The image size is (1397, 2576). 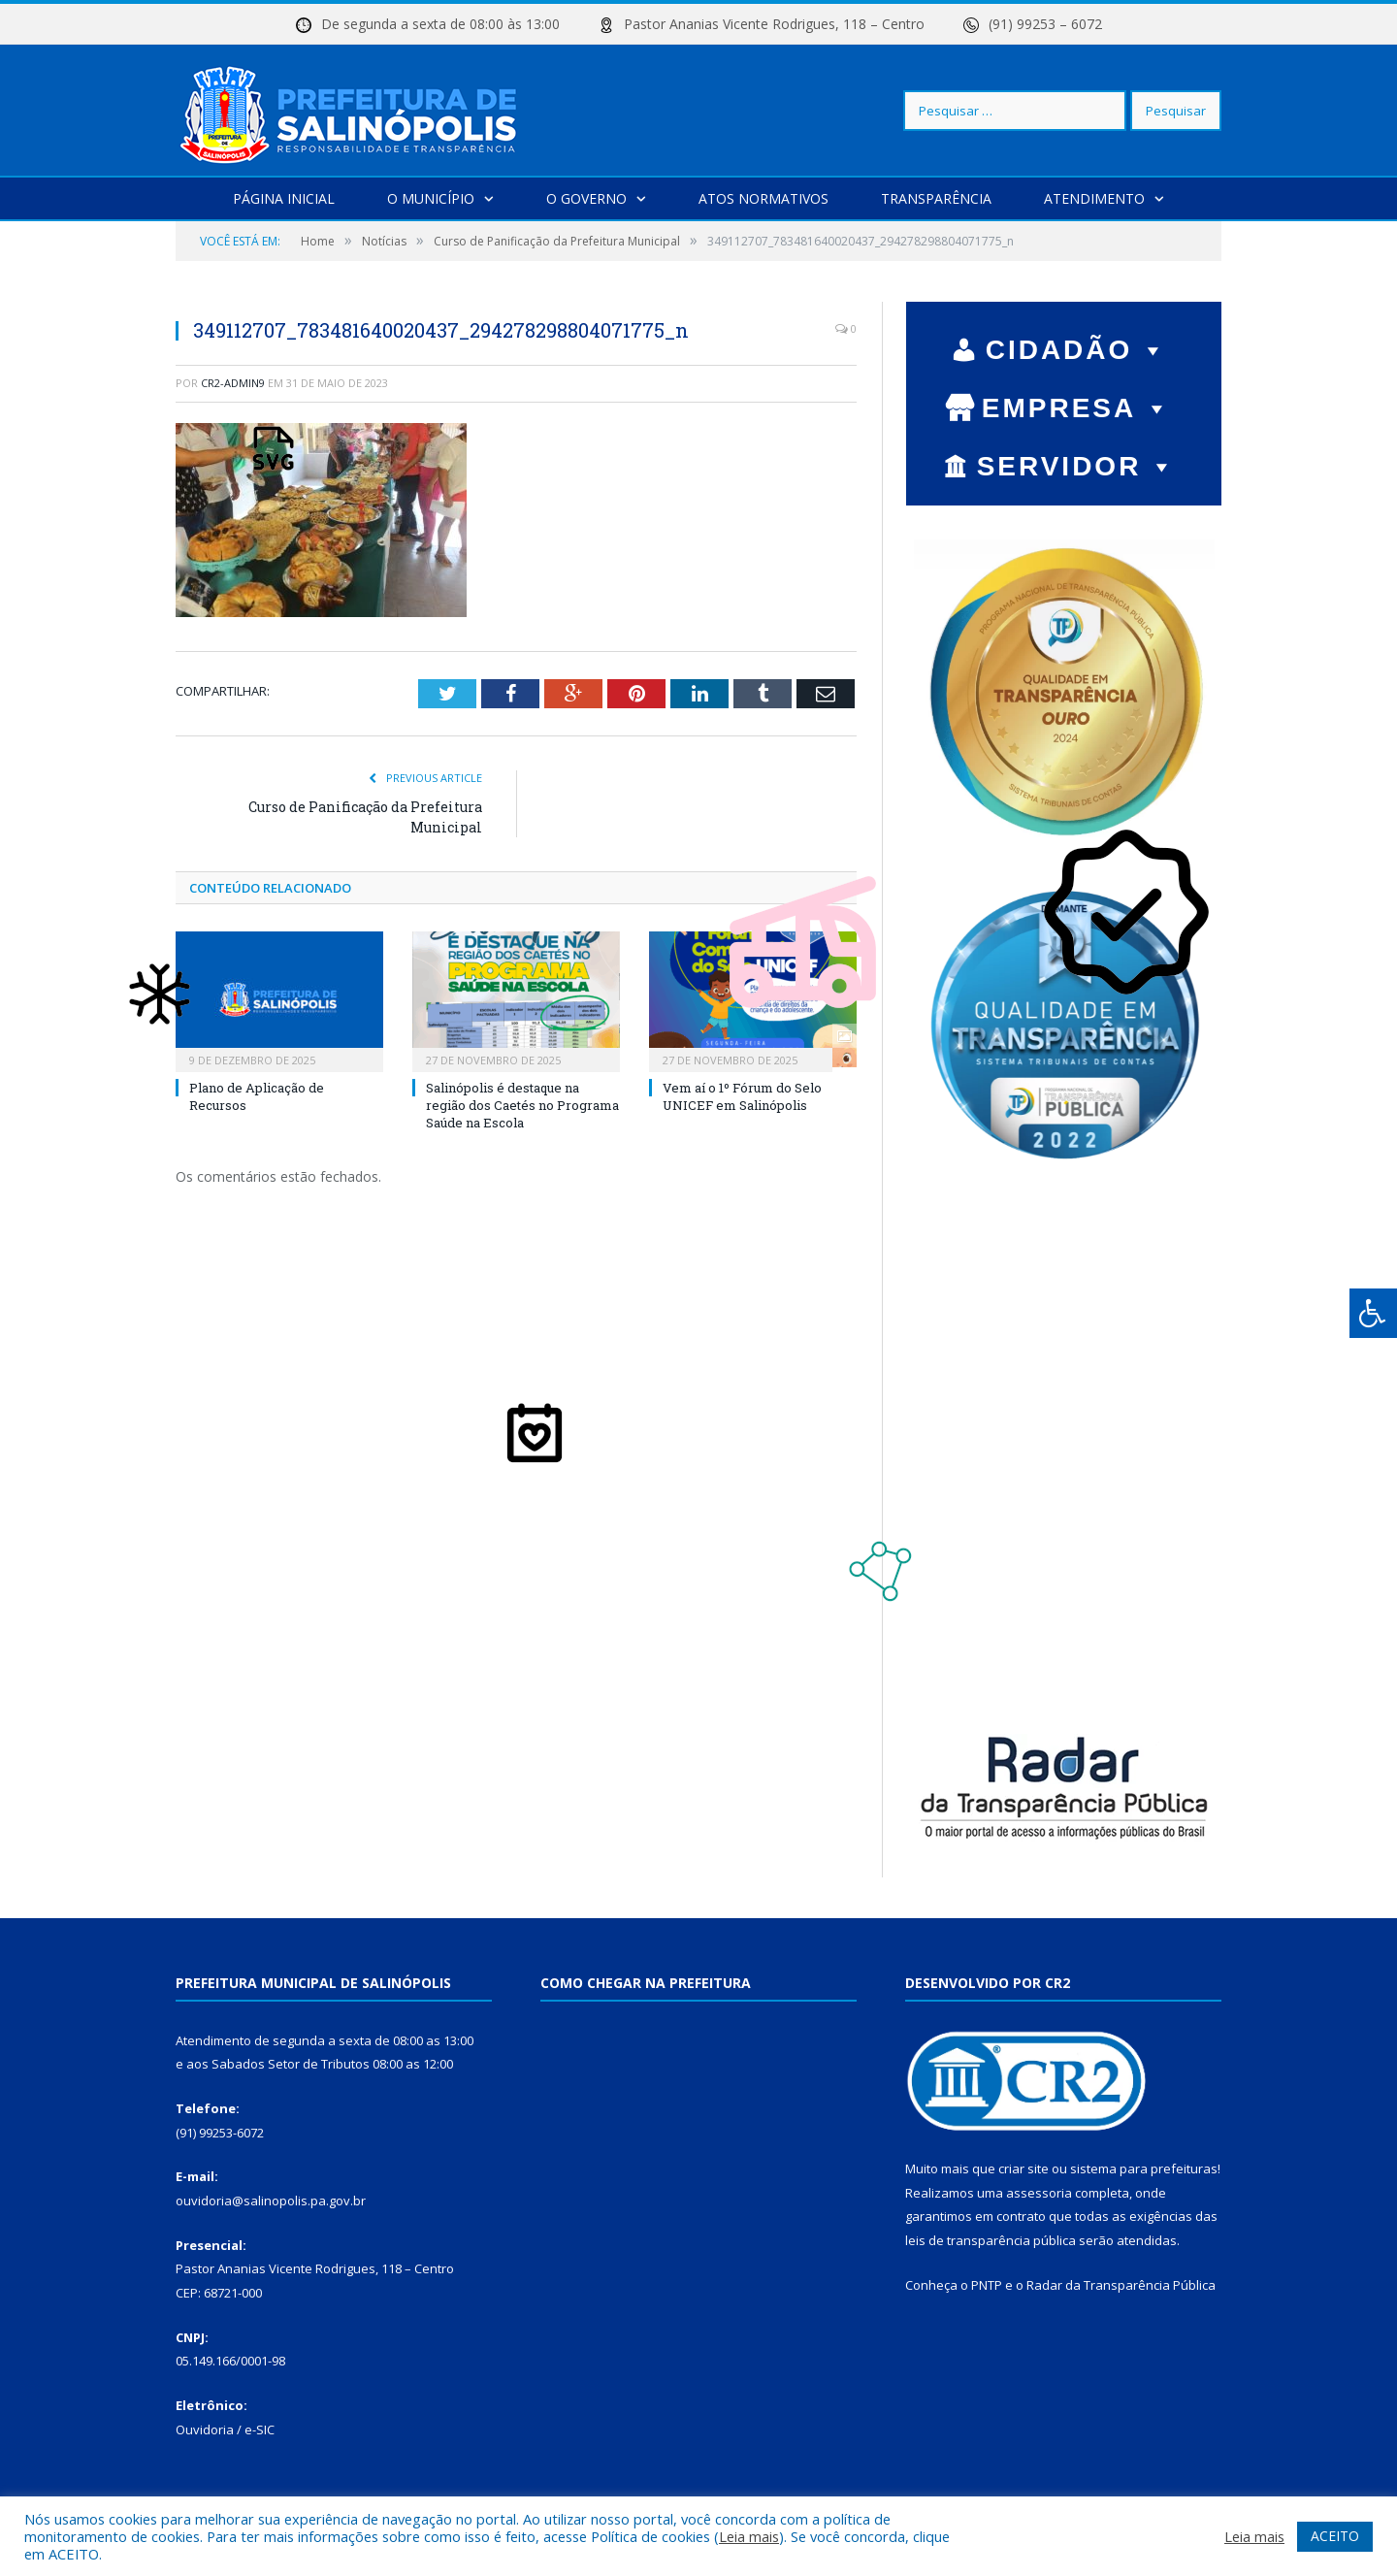 What do you see at coordinates (881, 1571) in the screenshot?
I see `create a polygon shape or selection` at bounding box center [881, 1571].